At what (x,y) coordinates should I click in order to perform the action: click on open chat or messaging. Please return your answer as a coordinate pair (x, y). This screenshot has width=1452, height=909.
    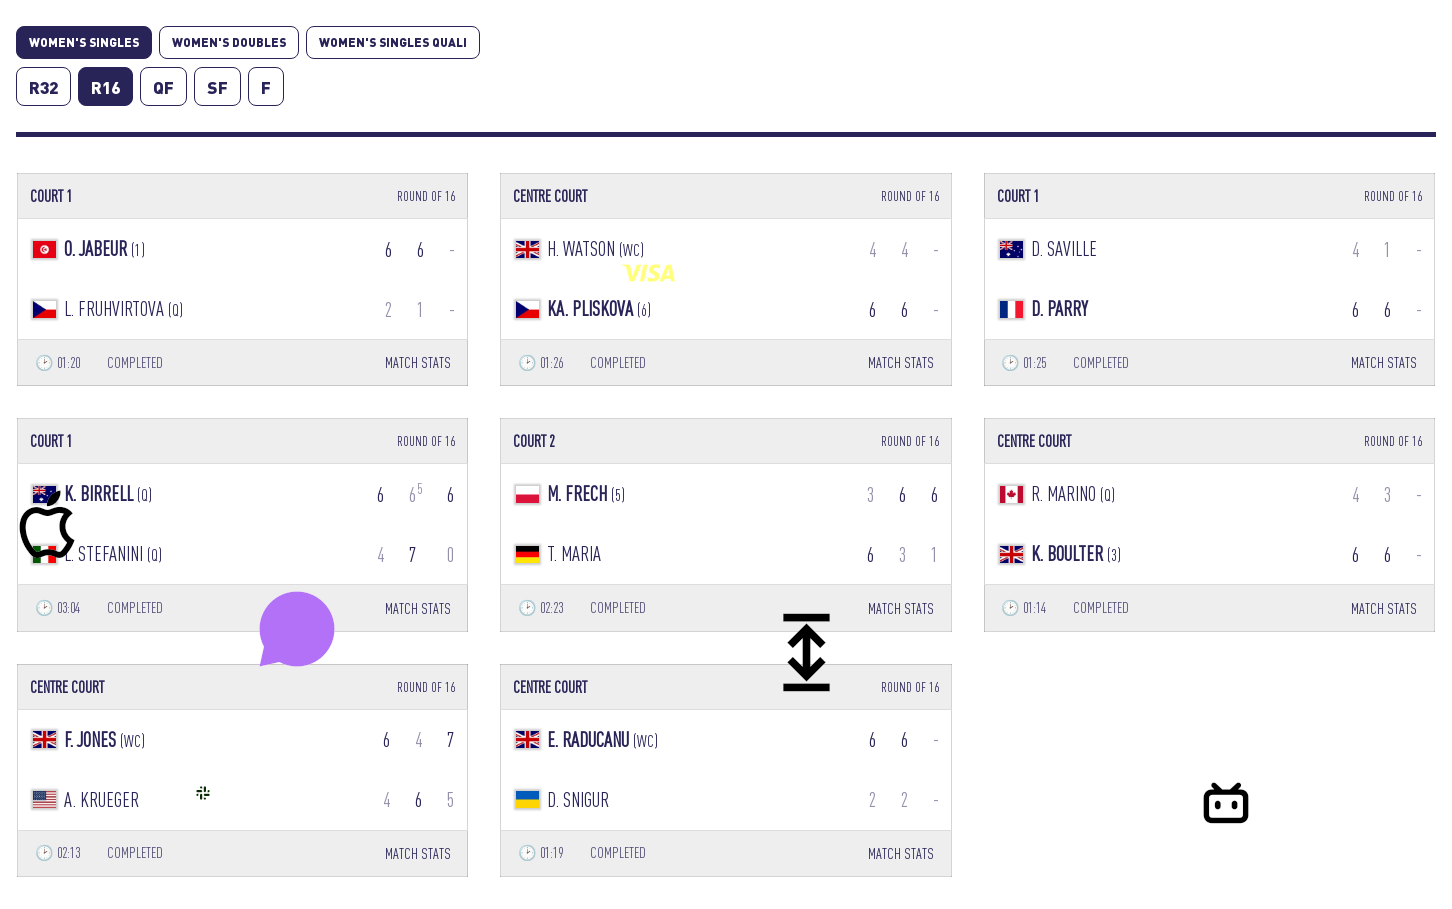
    Looking at the image, I should click on (297, 629).